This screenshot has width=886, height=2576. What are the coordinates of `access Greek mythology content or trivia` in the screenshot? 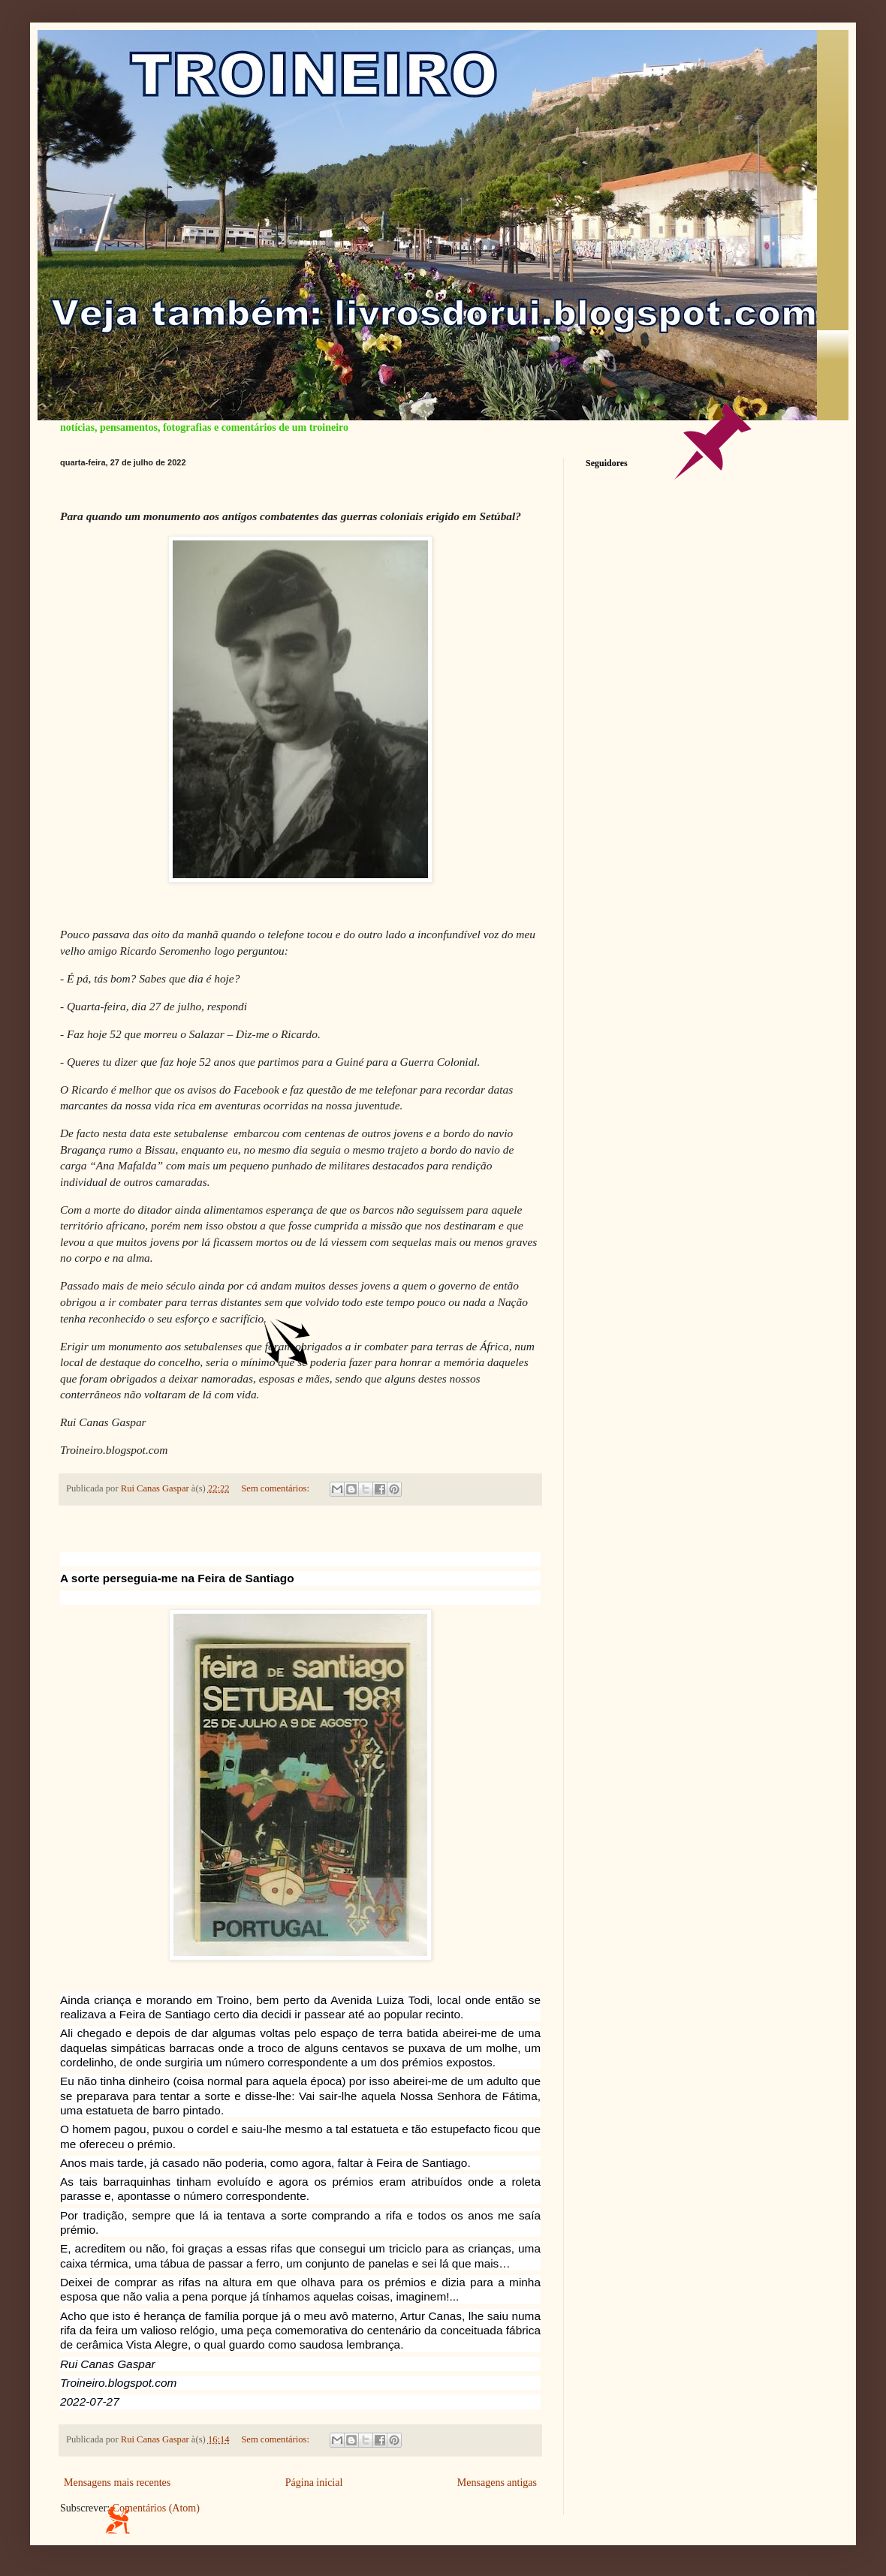 It's located at (118, 2520).